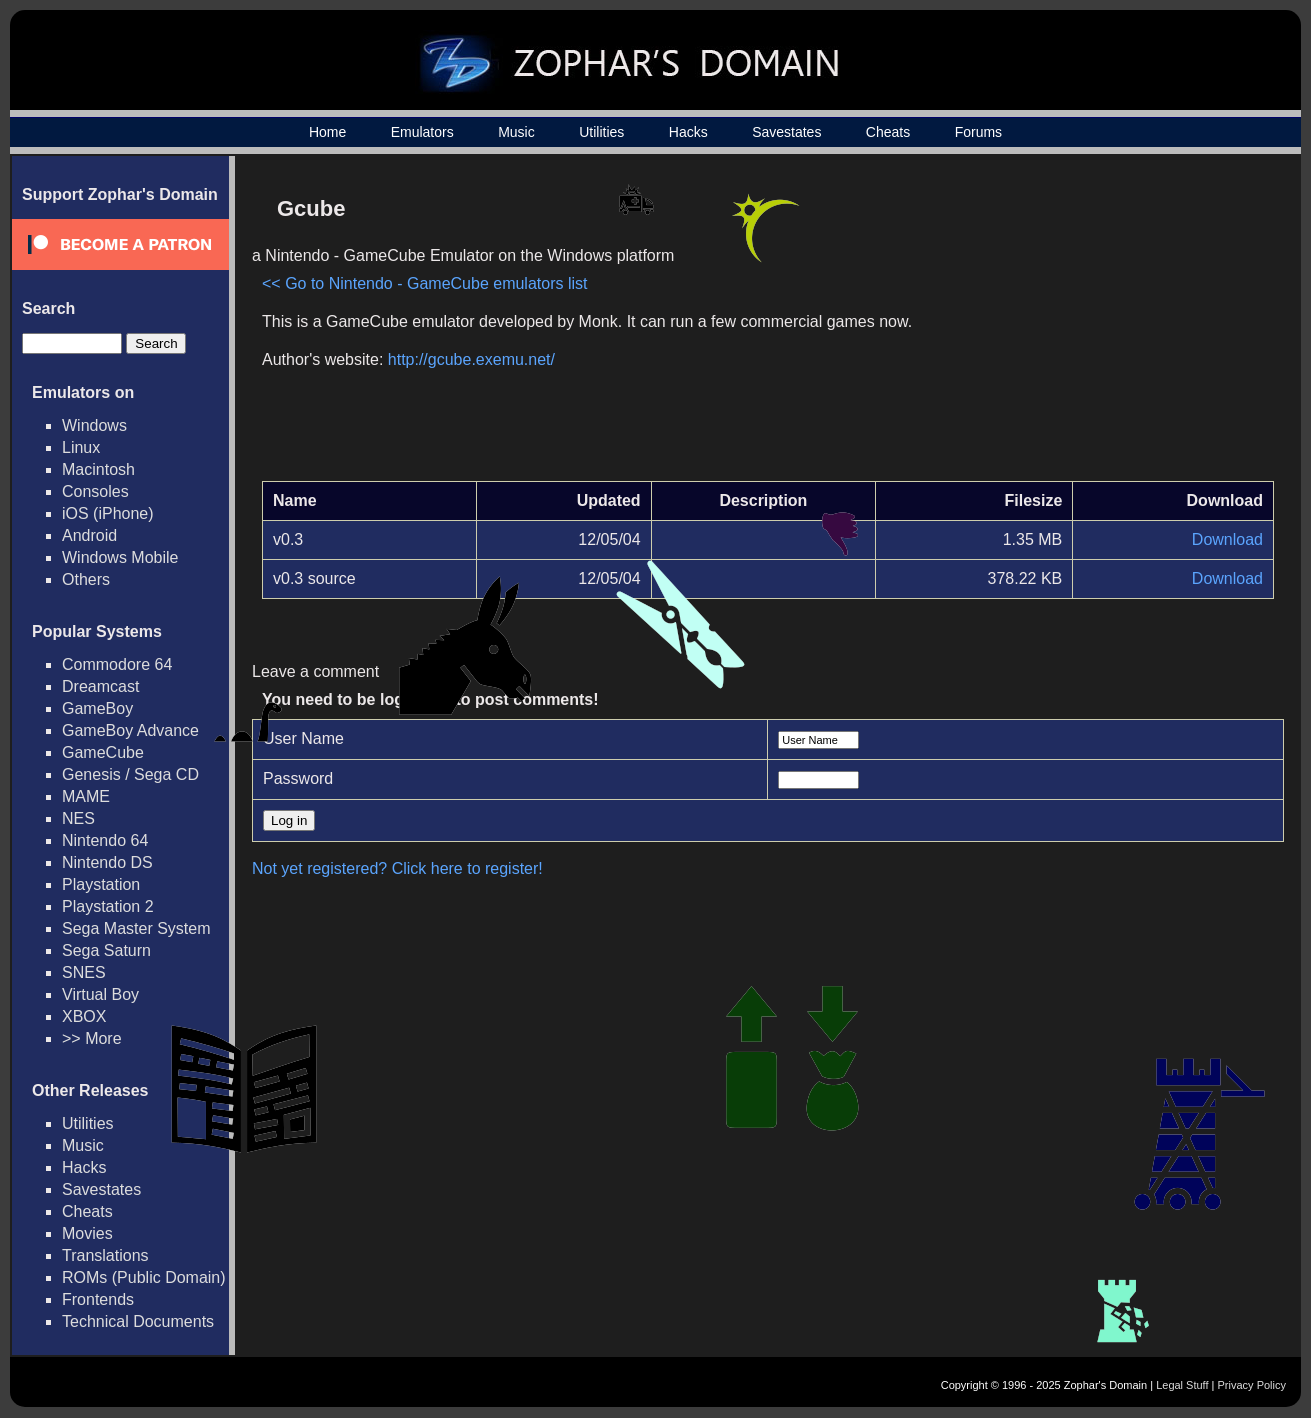  What do you see at coordinates (840, 534) in the screenshot?
I see `dislike or downvote content` at bounding box center [840, 534].